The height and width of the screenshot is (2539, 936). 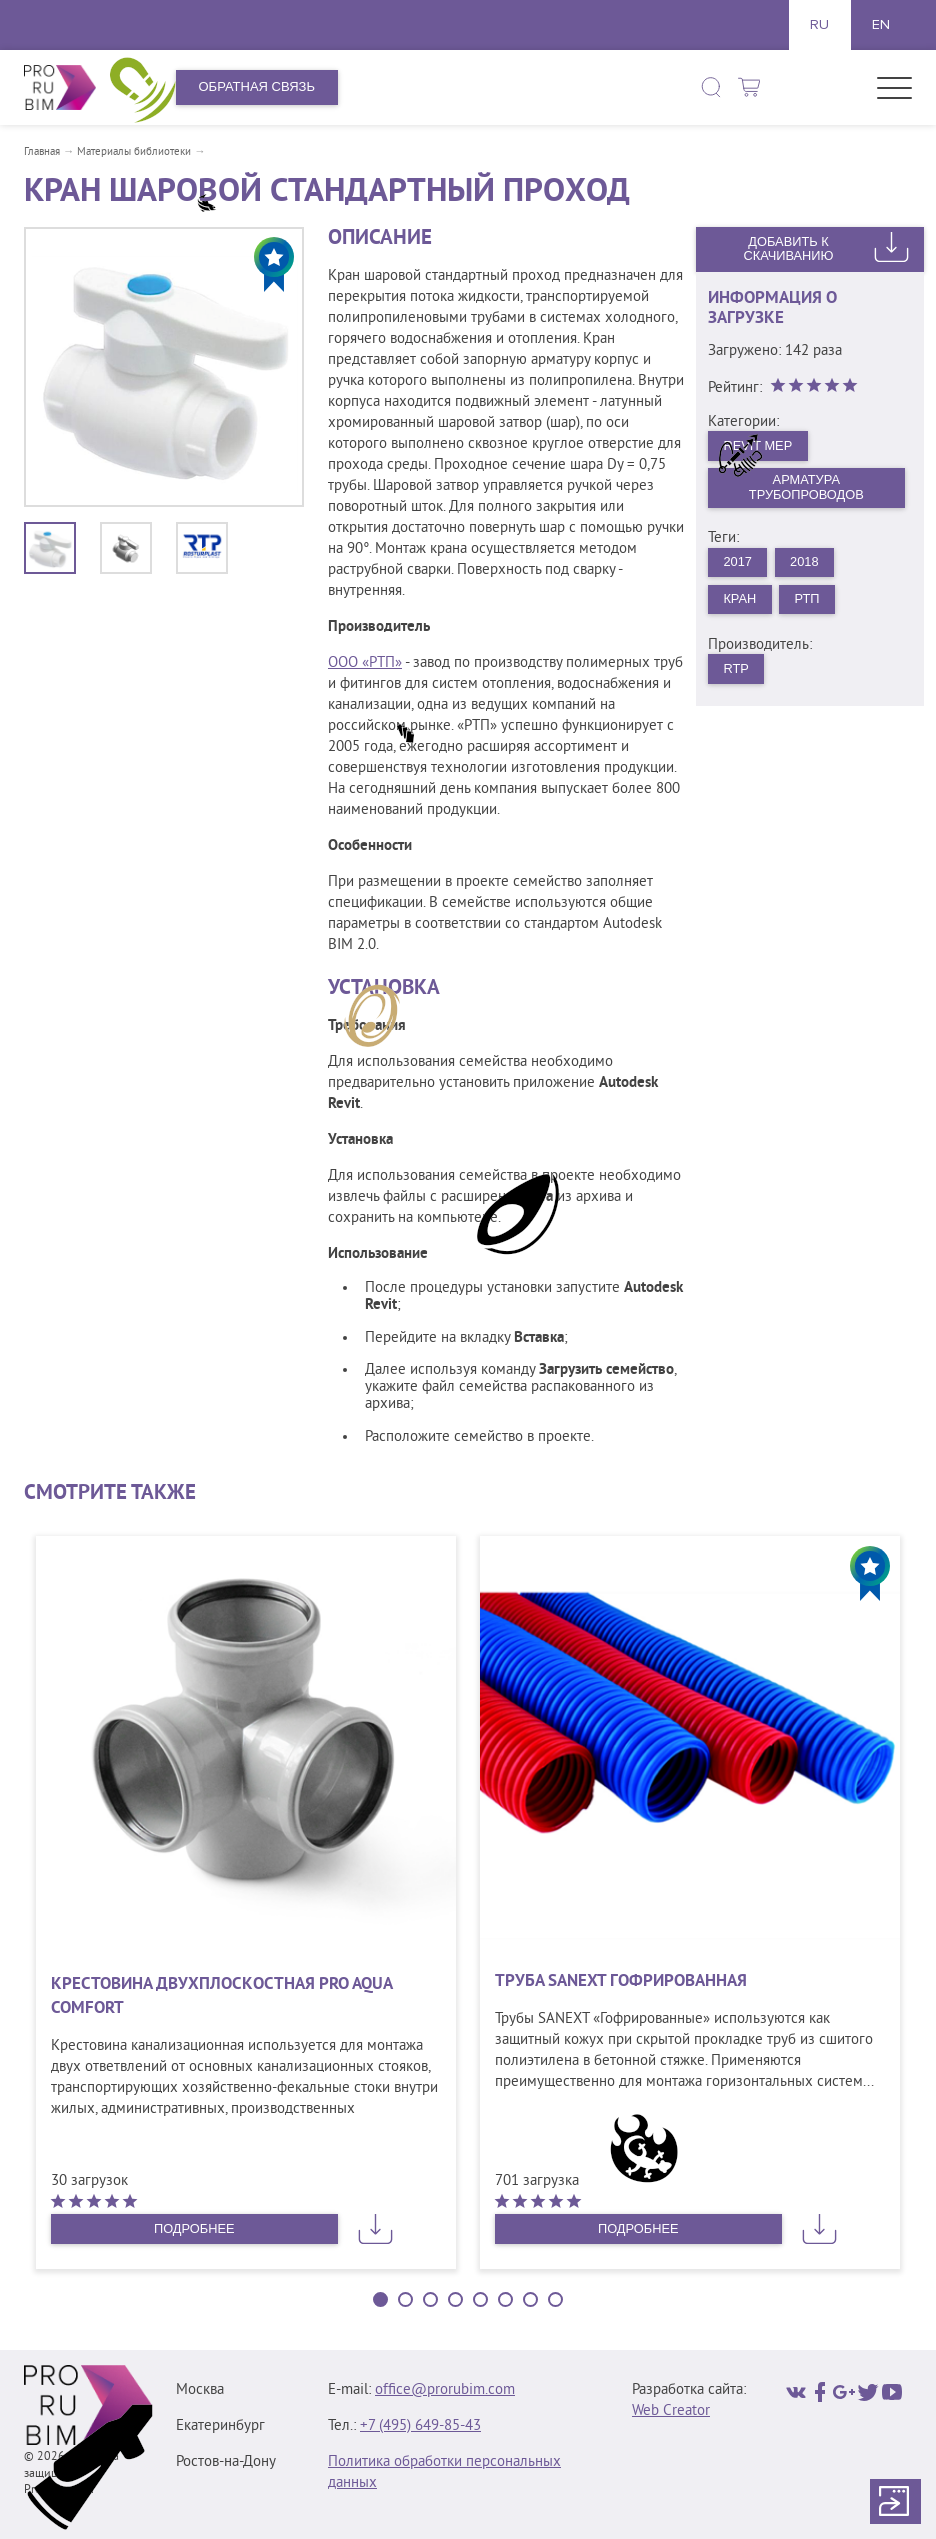 What do you see at coordinates (740, 455) in the screenshot?
I see `select rope dart weapon in game inventory` at bounding box center [740, 455].